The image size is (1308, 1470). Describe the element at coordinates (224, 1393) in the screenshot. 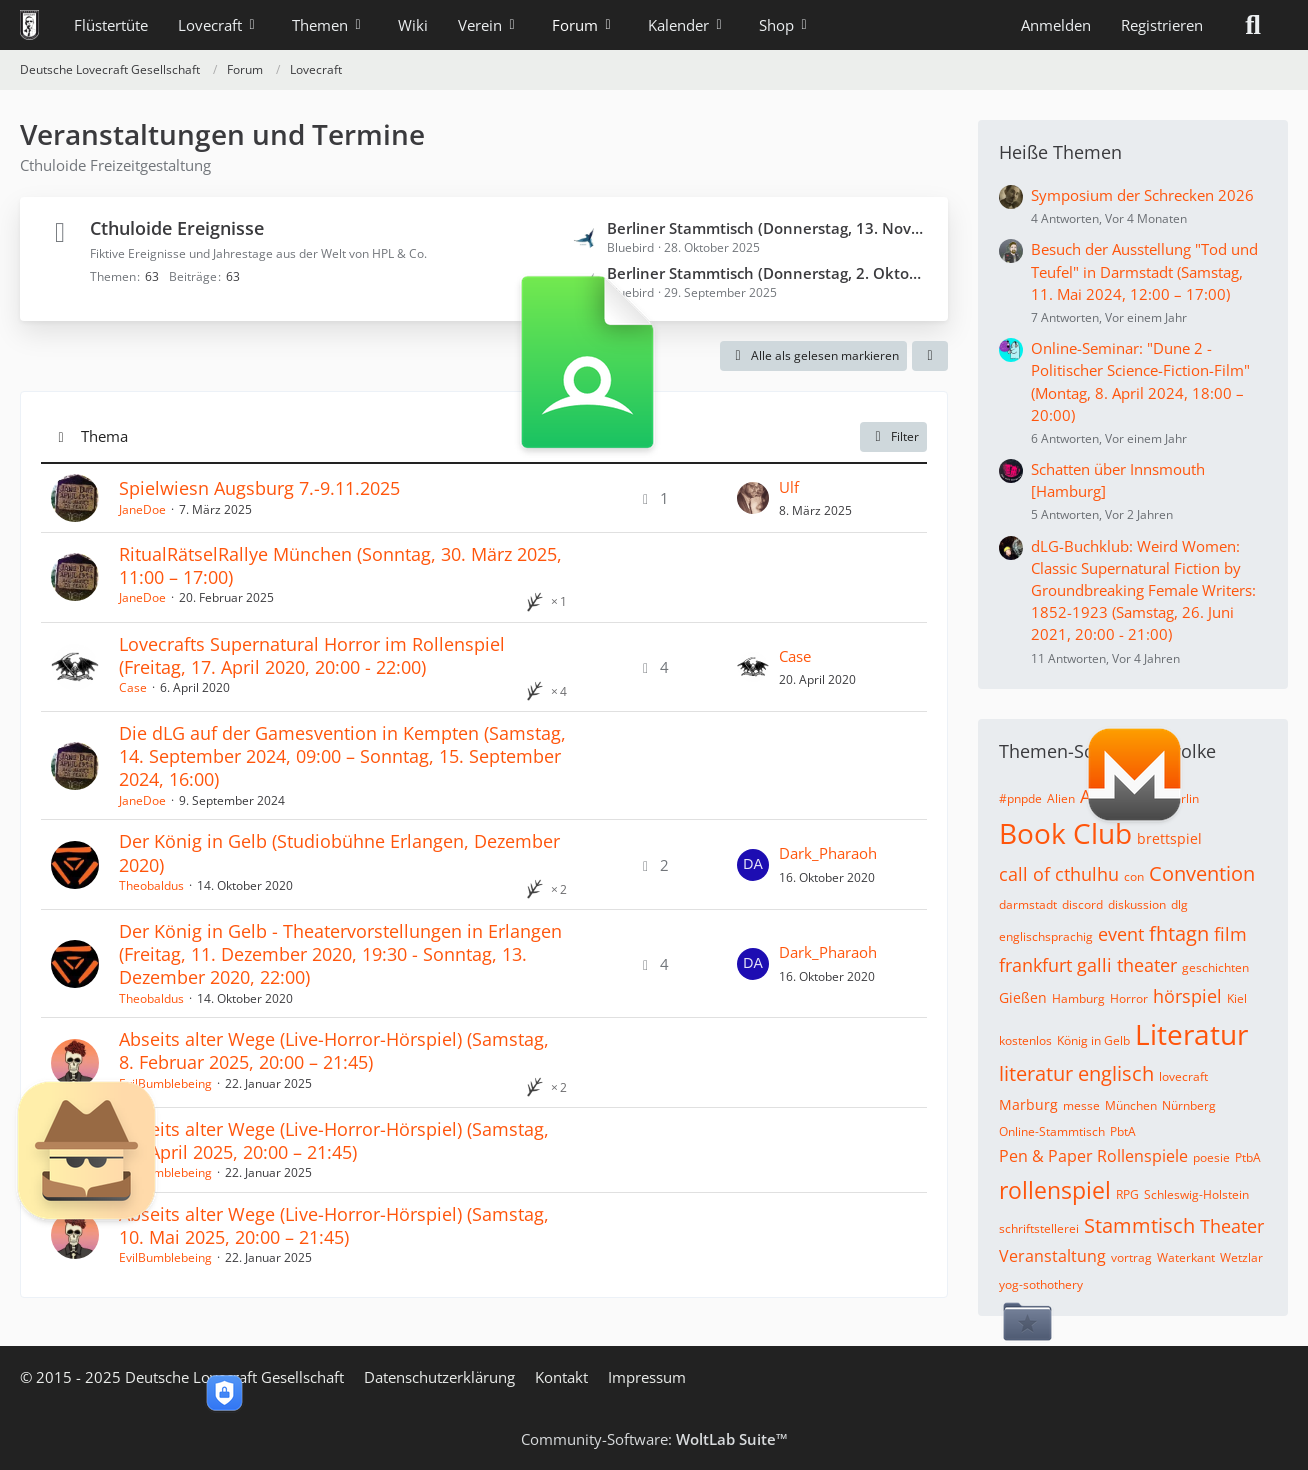

I see `open security & privacy settings` at that location.